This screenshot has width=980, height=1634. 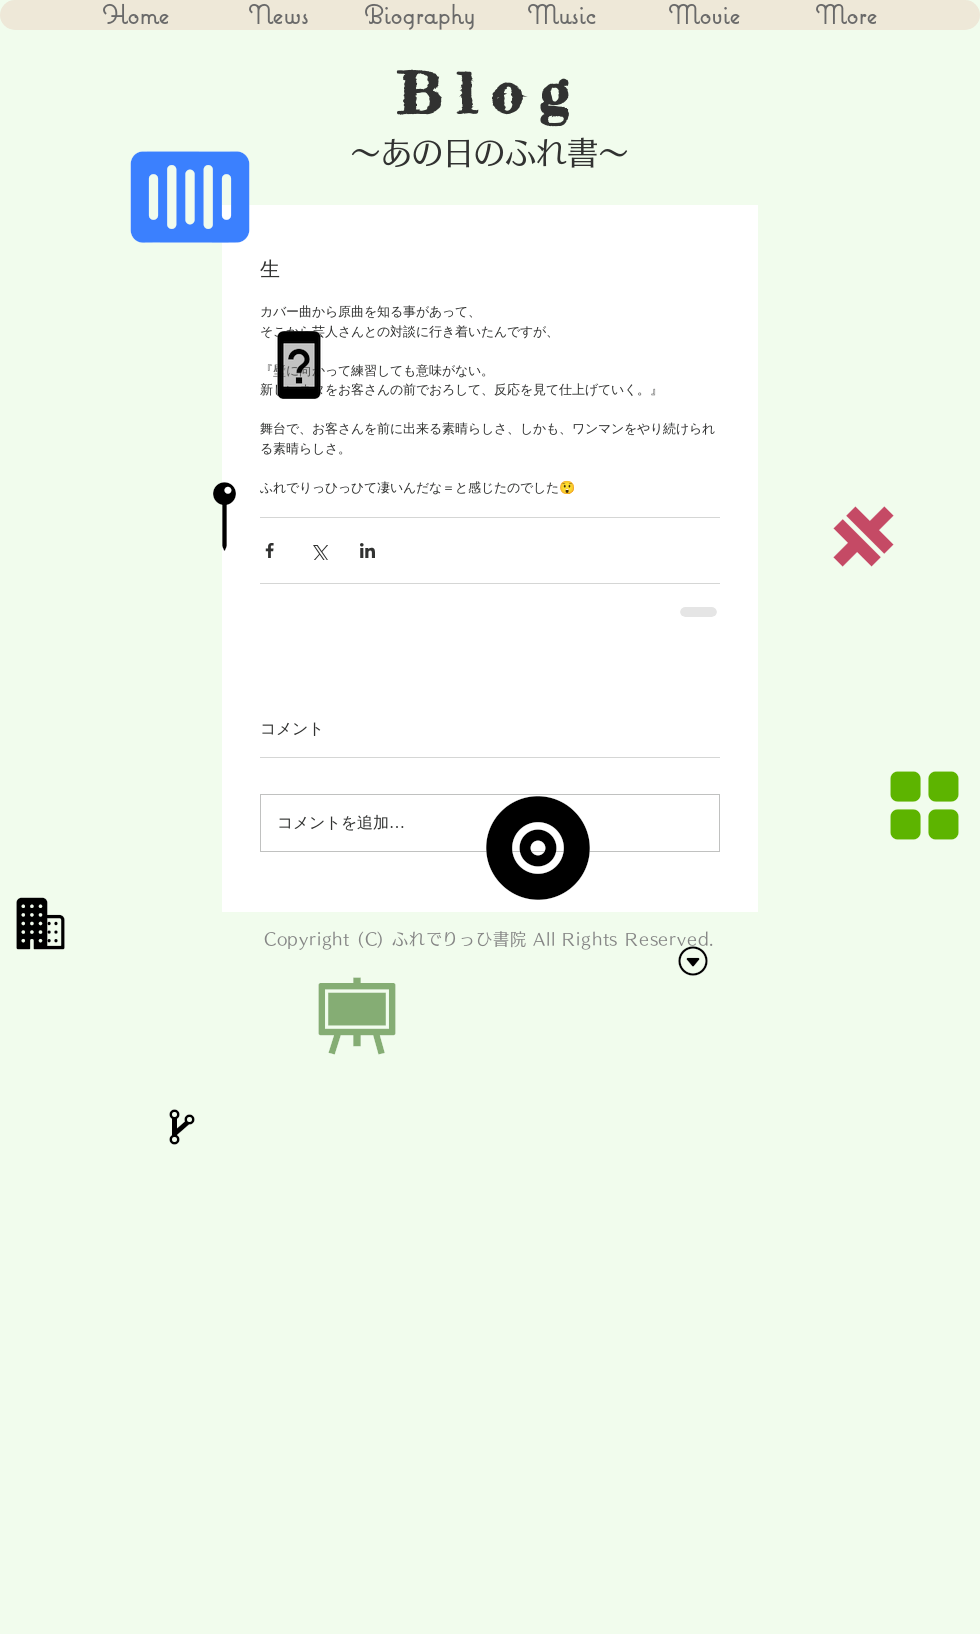 I want to click on view repository branches, so click(x=182, y=1127).